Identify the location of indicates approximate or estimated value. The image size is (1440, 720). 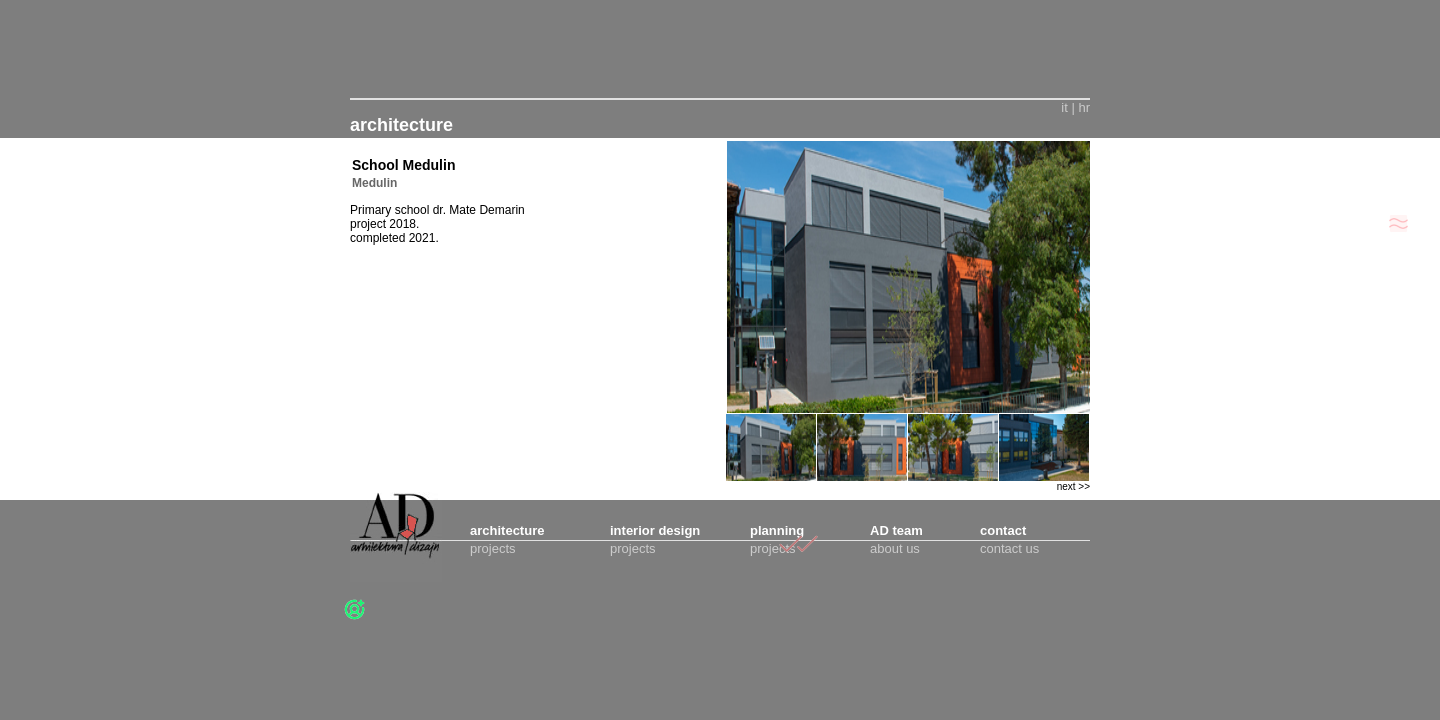
(1398, 223).